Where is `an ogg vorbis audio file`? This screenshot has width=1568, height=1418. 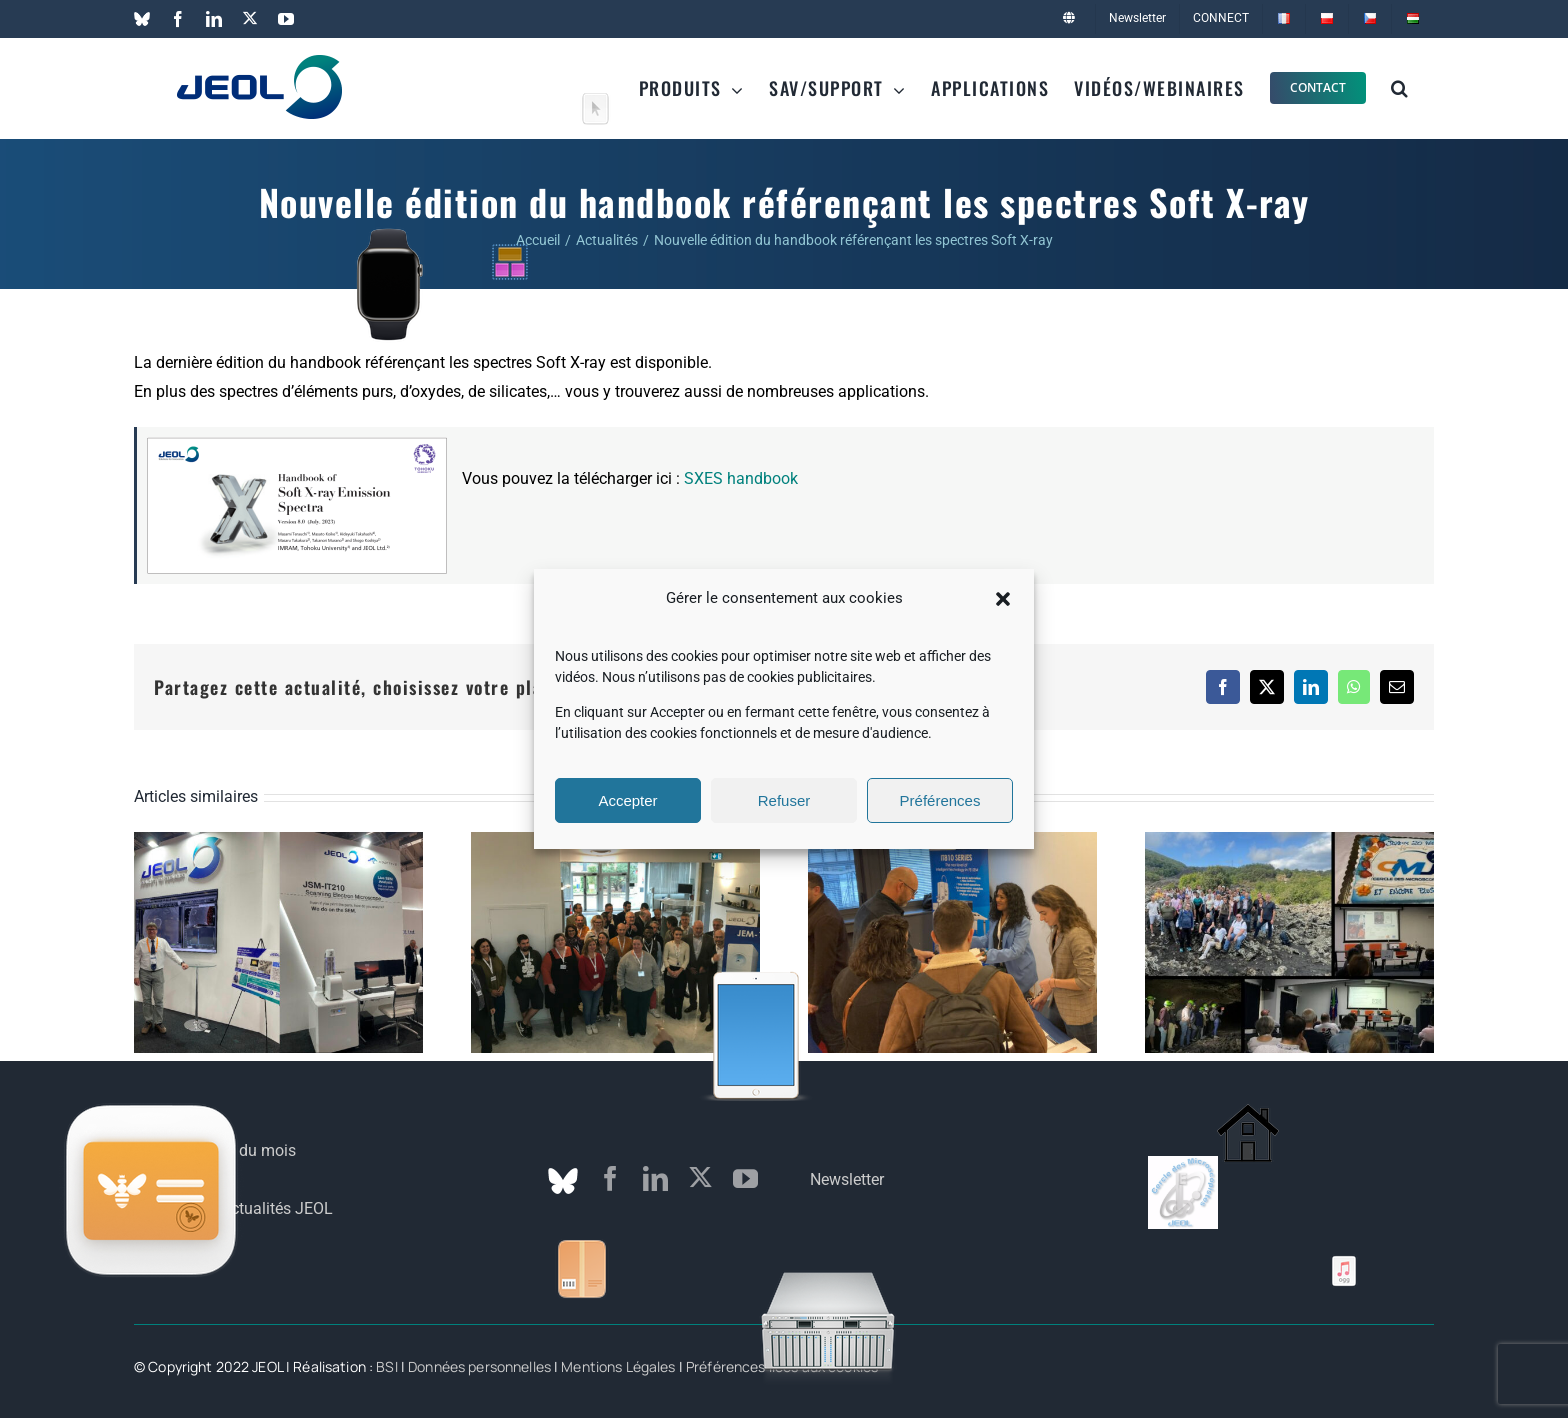 an ogg vorbis audio file is located at coordinates (1344, 1271).